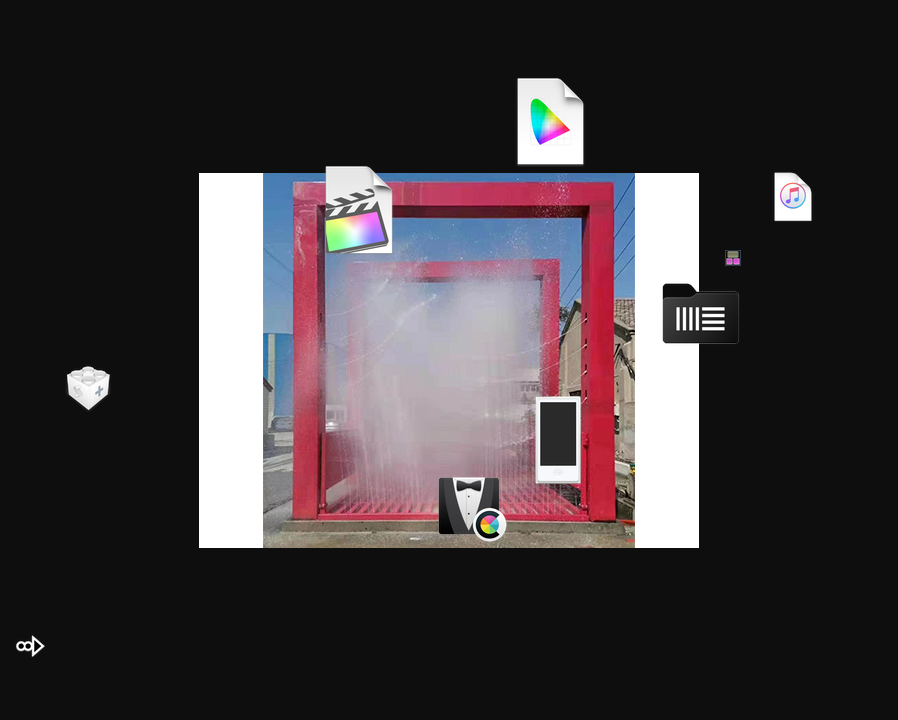 This screenshot has width=898, height=720. Describe the element at coordinates (29, 647) in the screenshot. I see `navigate forward in browser or file history` at that location.